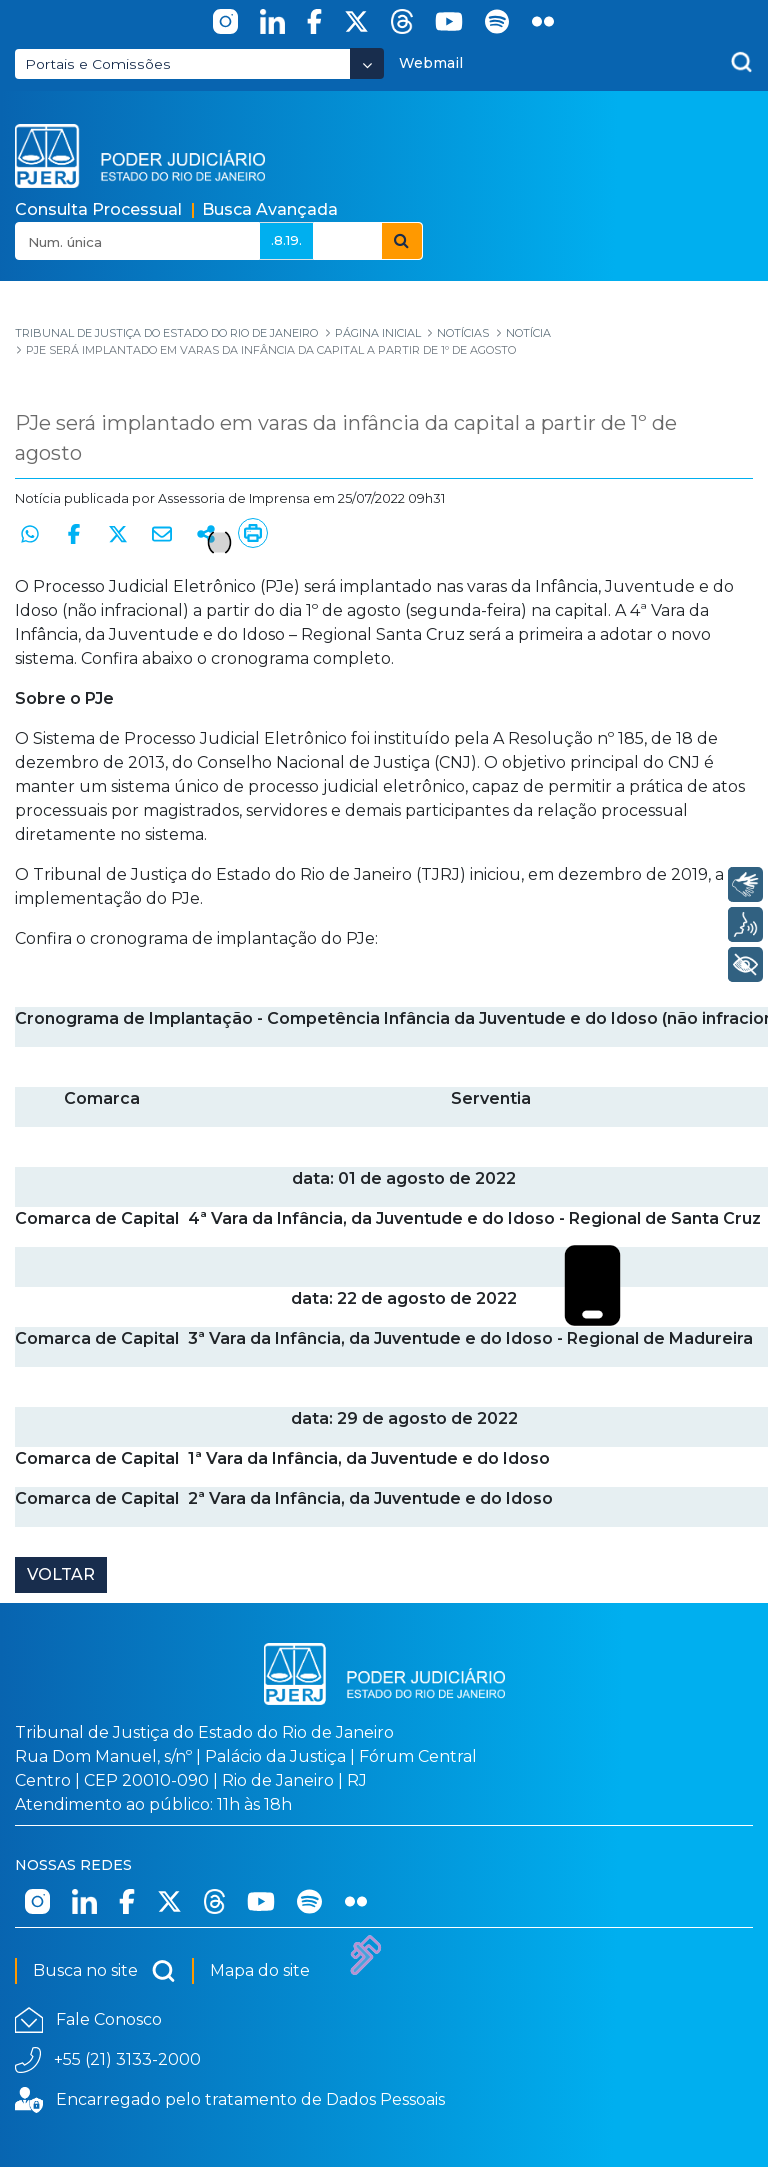  What do you see at coordinates (219, 542) in the screenshot?
I see `insert parentheses in text or code` at bounding box center [219, 542].